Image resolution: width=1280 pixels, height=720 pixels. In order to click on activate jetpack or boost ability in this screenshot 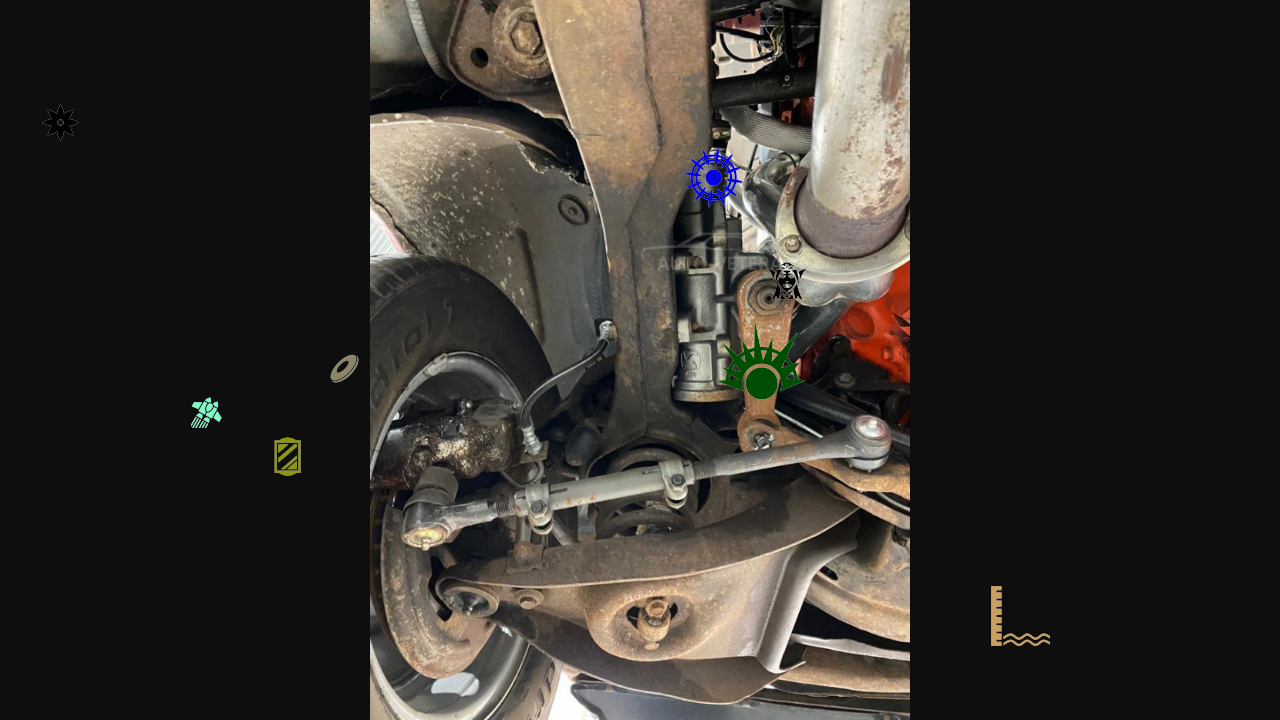, I will do `click(206, 412)`.